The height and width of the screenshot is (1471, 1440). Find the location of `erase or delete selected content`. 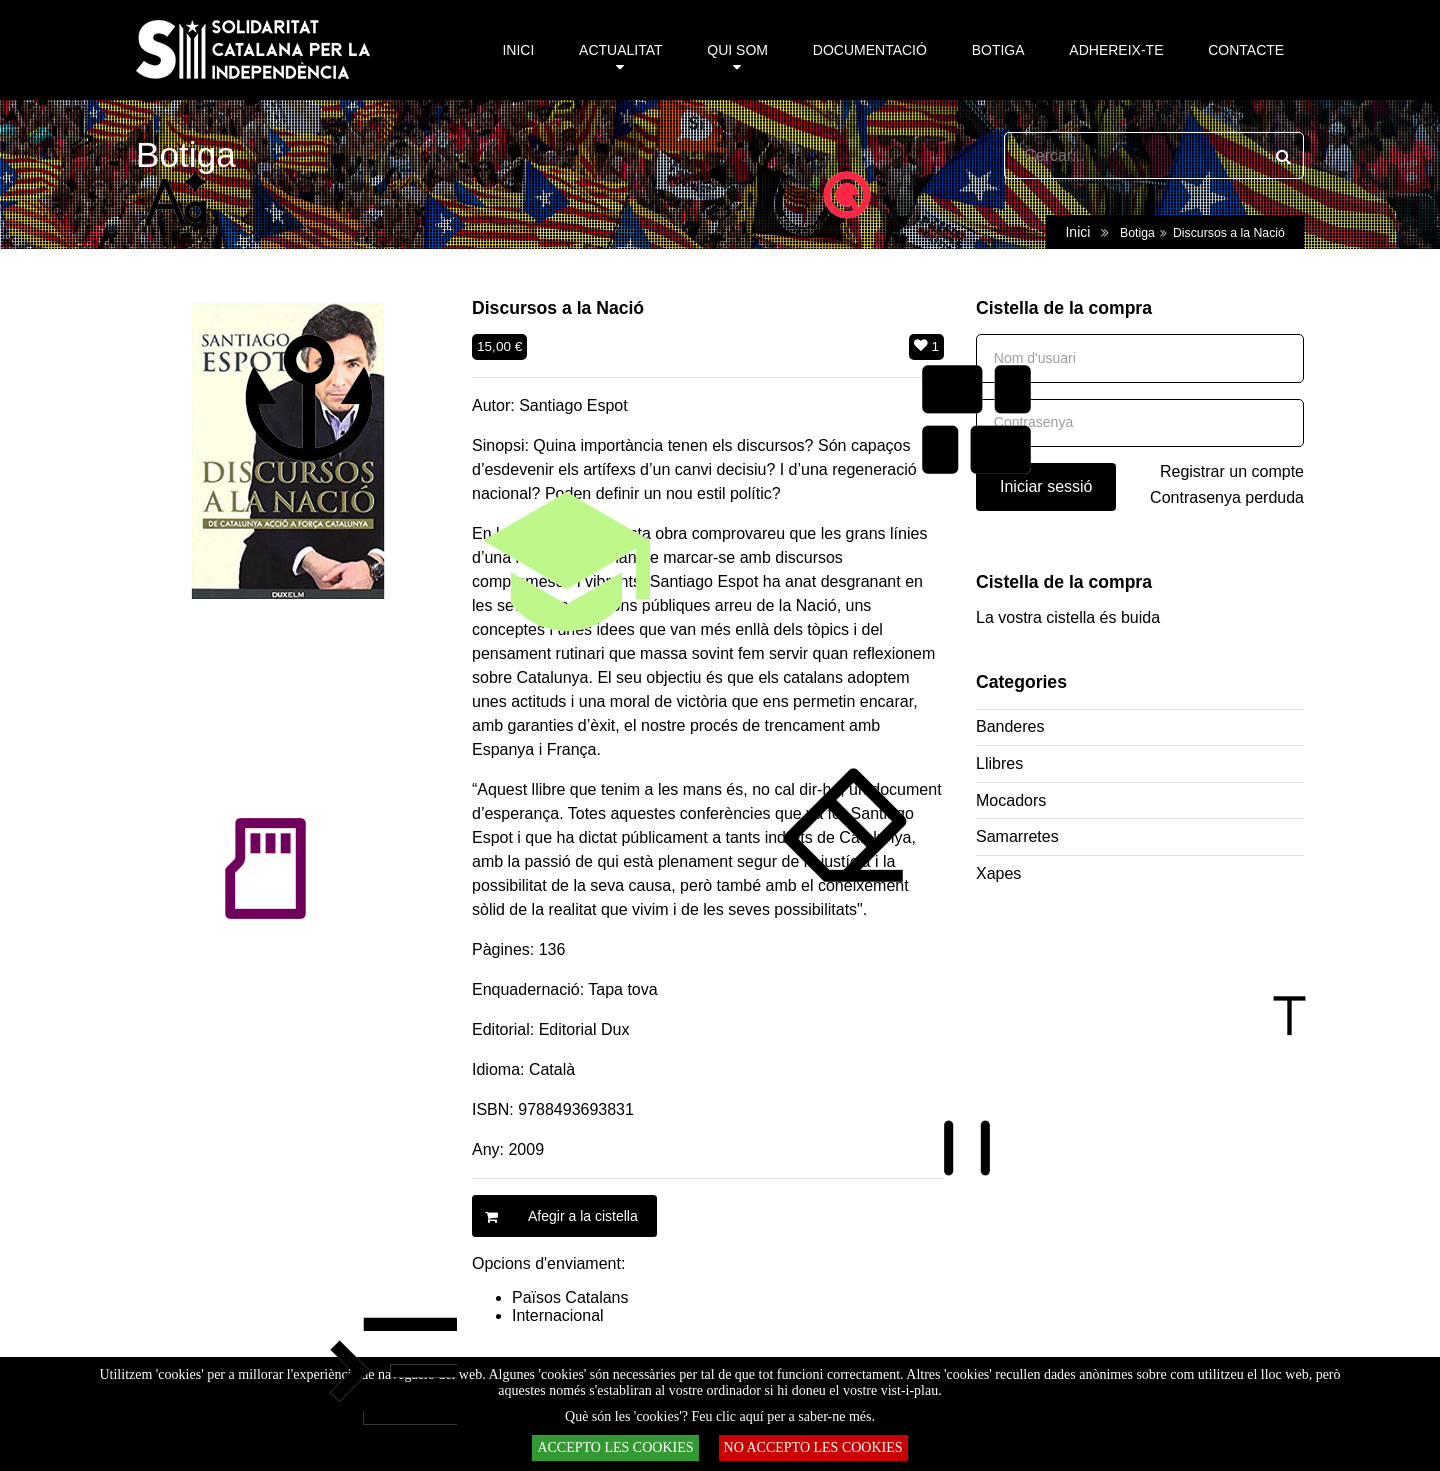

erase or delete selected content is located at coordinates (848, 827).